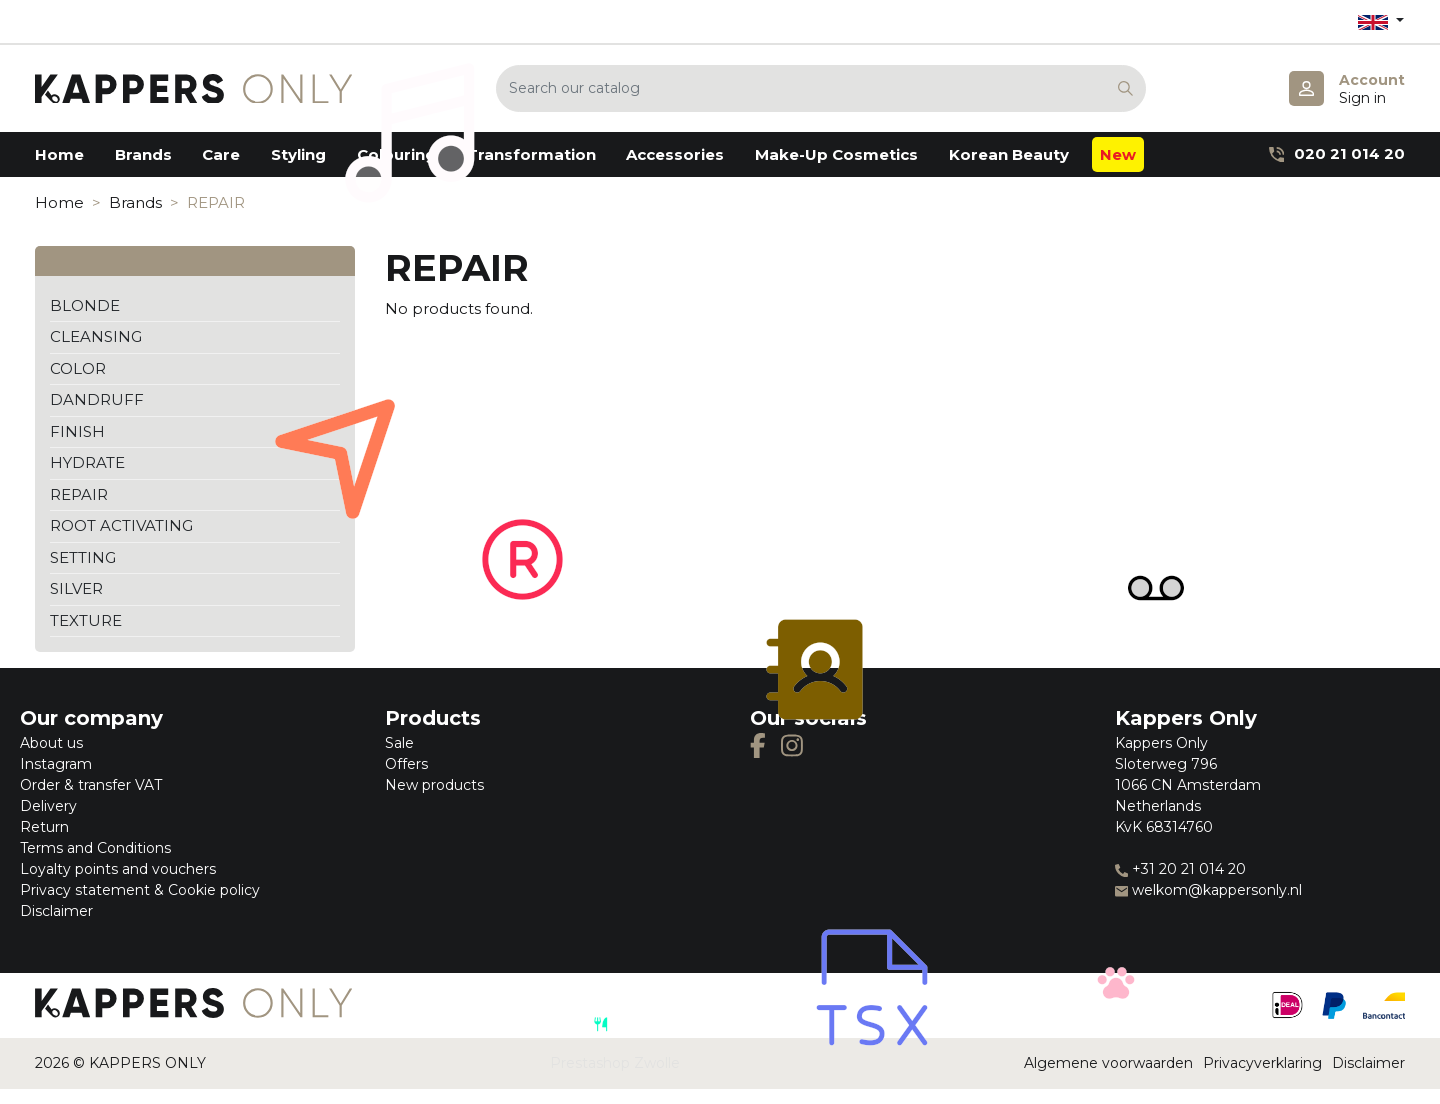  I want to click on open your contacts list, so click(816, 669).